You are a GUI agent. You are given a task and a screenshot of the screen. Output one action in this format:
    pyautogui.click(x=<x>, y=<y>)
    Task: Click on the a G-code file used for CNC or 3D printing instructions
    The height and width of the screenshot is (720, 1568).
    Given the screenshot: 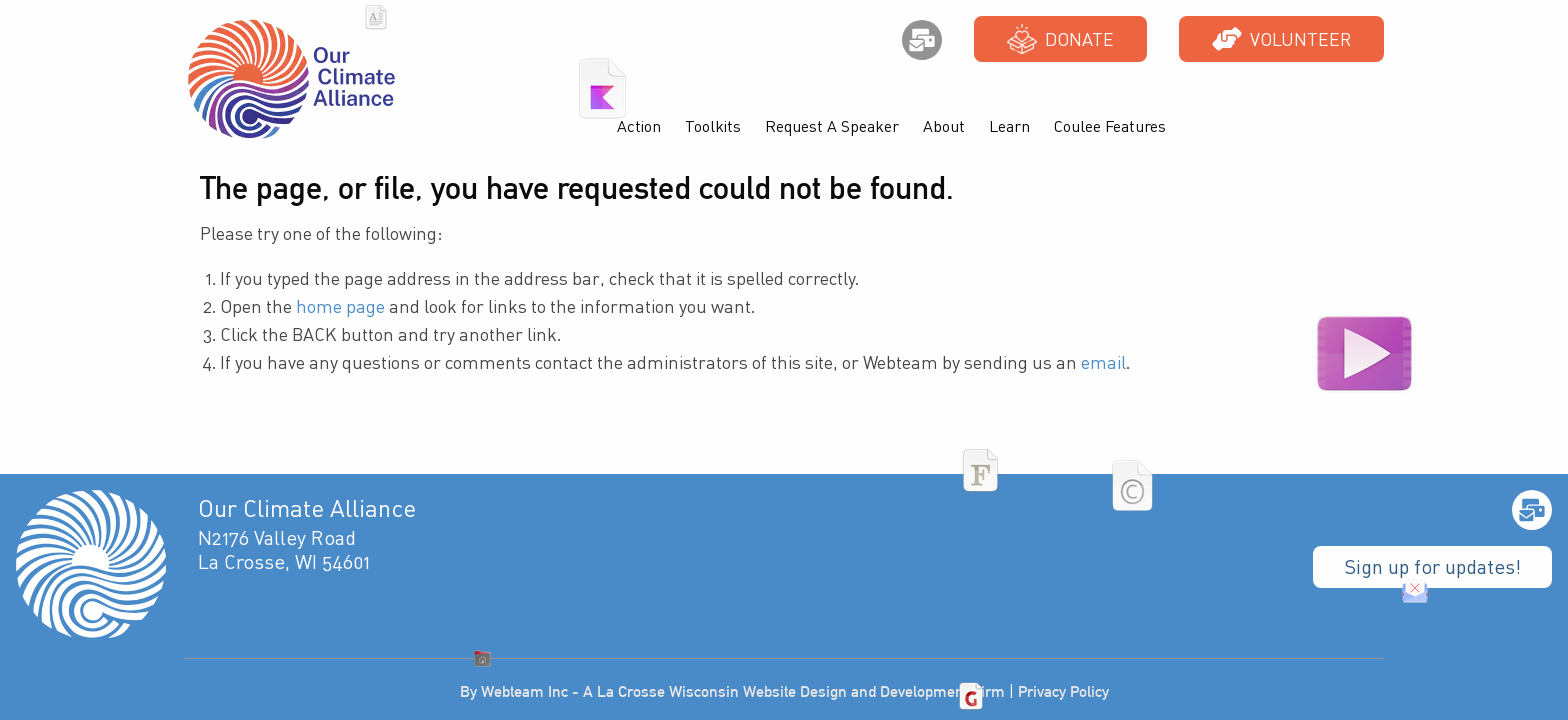 What is the action you would take?
    pyautogui.click(x=971, y=696)
    